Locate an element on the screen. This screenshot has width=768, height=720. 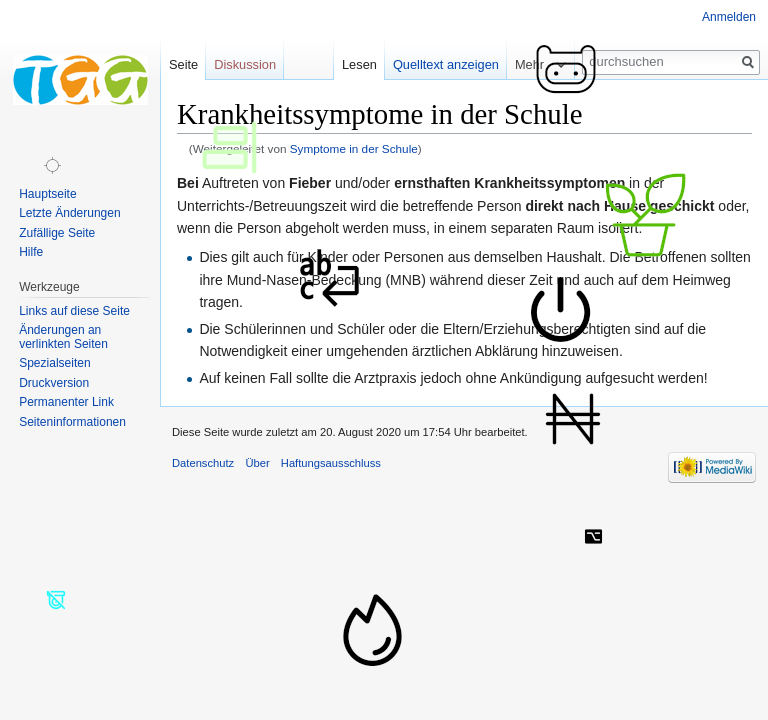
align text or content to the right is located at coordinates (230, 147).